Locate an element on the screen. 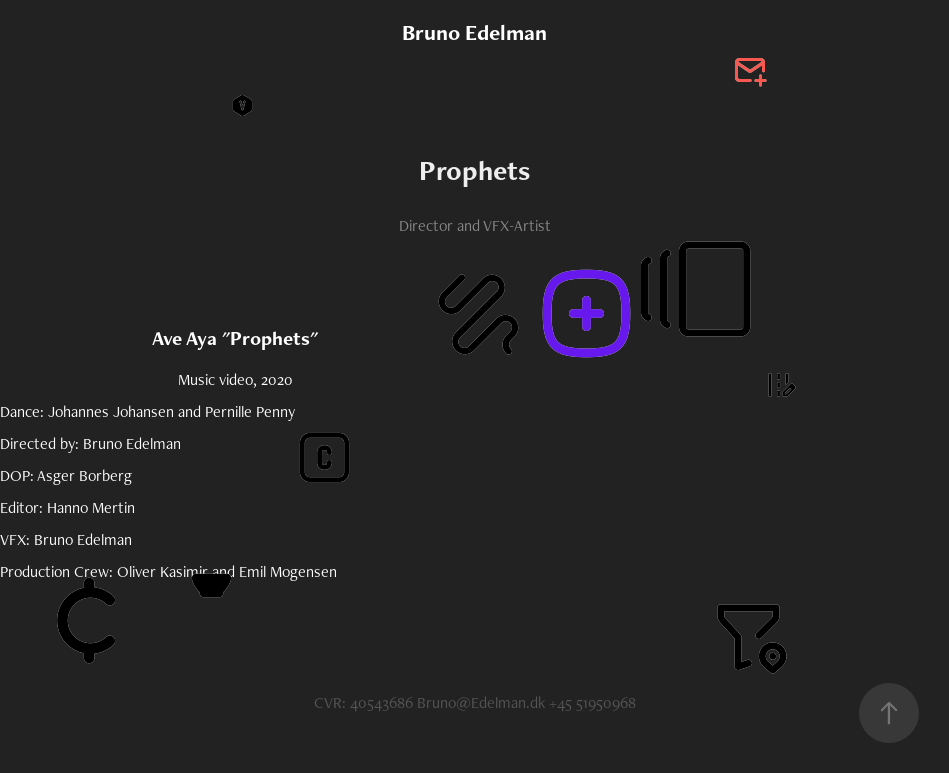 The height and width of the screenshot is (773, 949). pin or save current filter settings is located at coordinates (748, 635).